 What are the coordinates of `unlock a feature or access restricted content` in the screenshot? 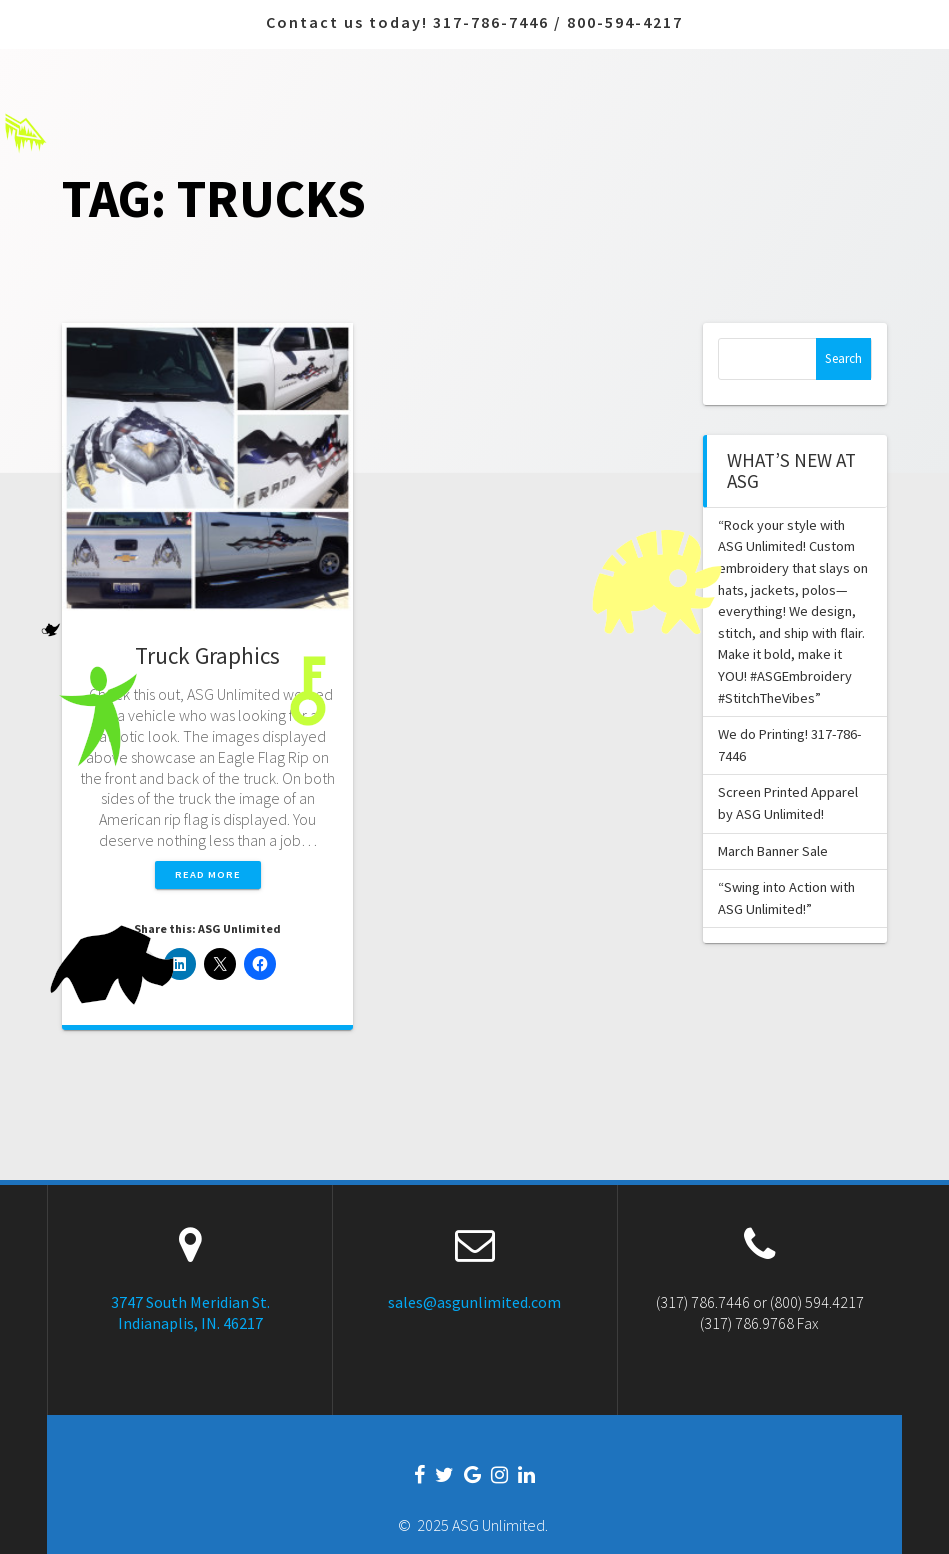 It's located at (308, 691).